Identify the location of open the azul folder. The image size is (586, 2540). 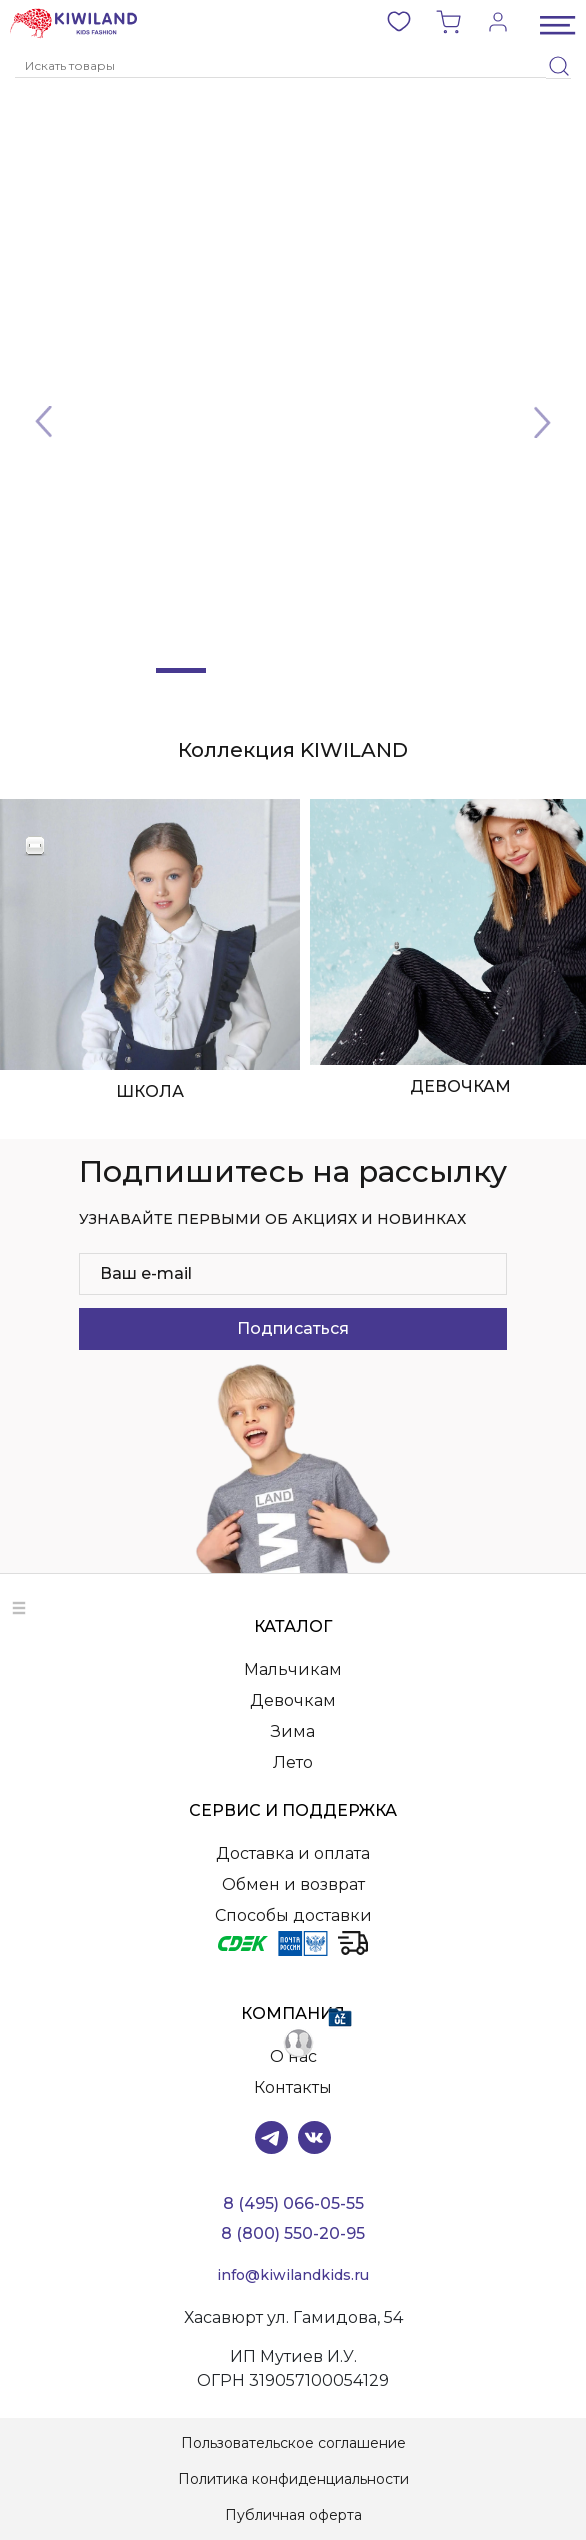
(340, 2018).